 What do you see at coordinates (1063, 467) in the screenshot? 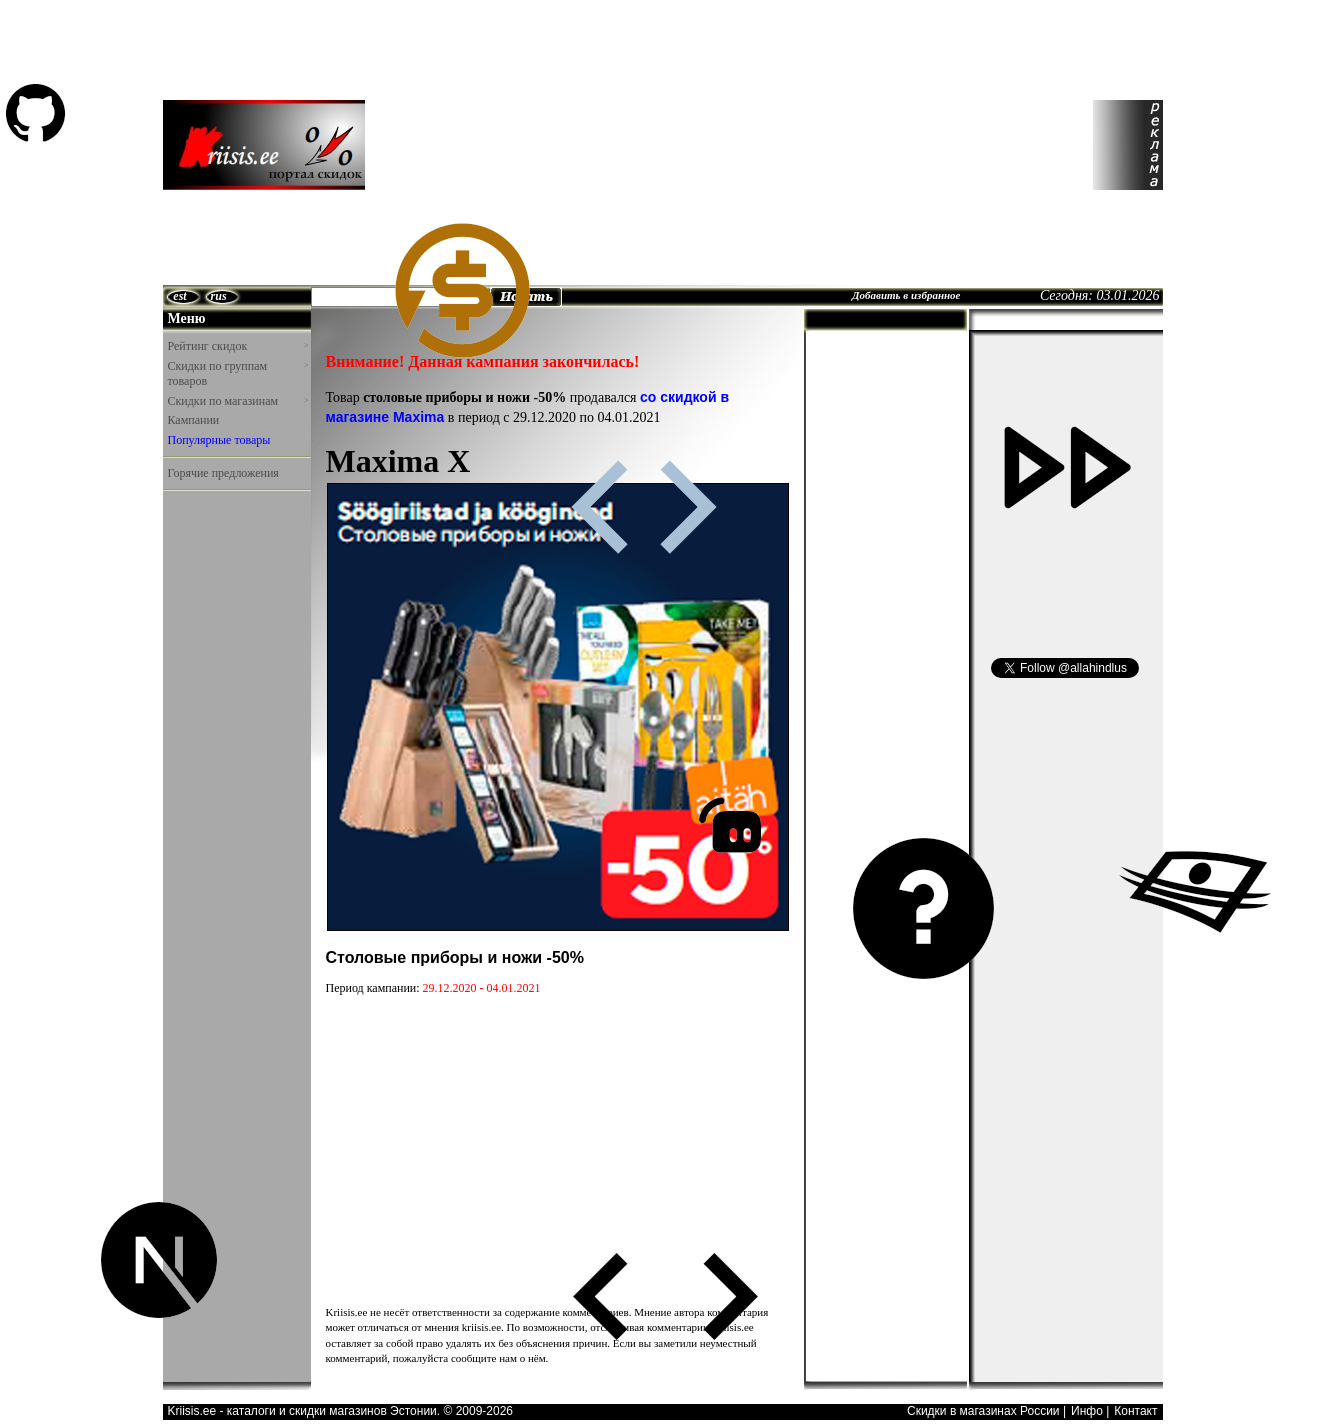
I see `fast forward or skip ahead in media playback` at bounding box center [1063, 467].